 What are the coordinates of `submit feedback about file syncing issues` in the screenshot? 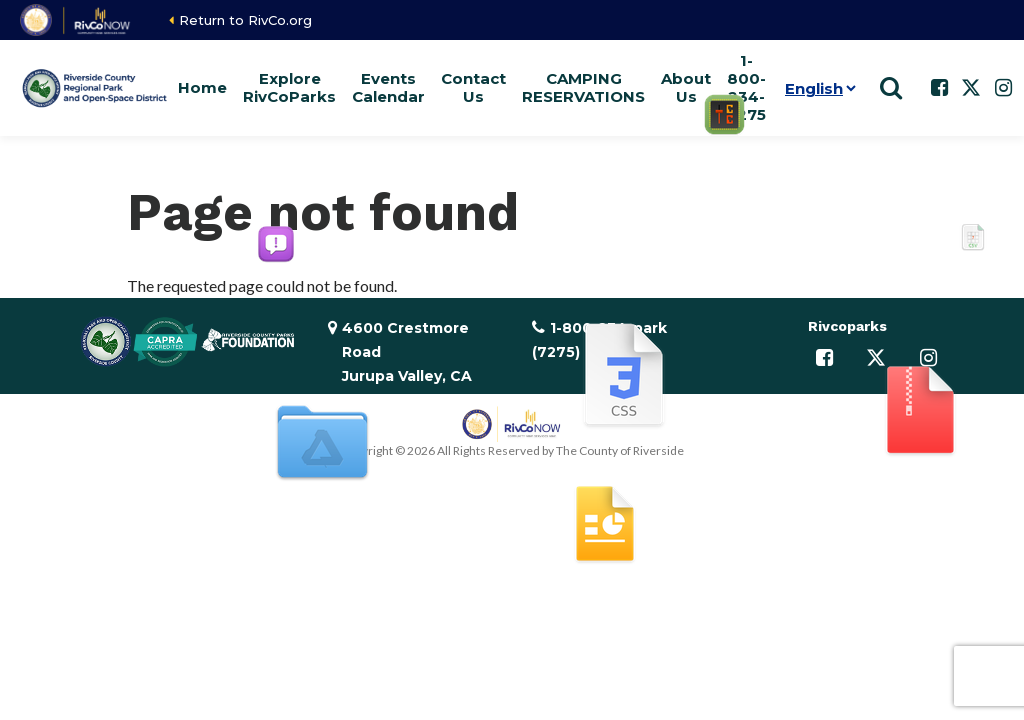 It's located at (276, 244).